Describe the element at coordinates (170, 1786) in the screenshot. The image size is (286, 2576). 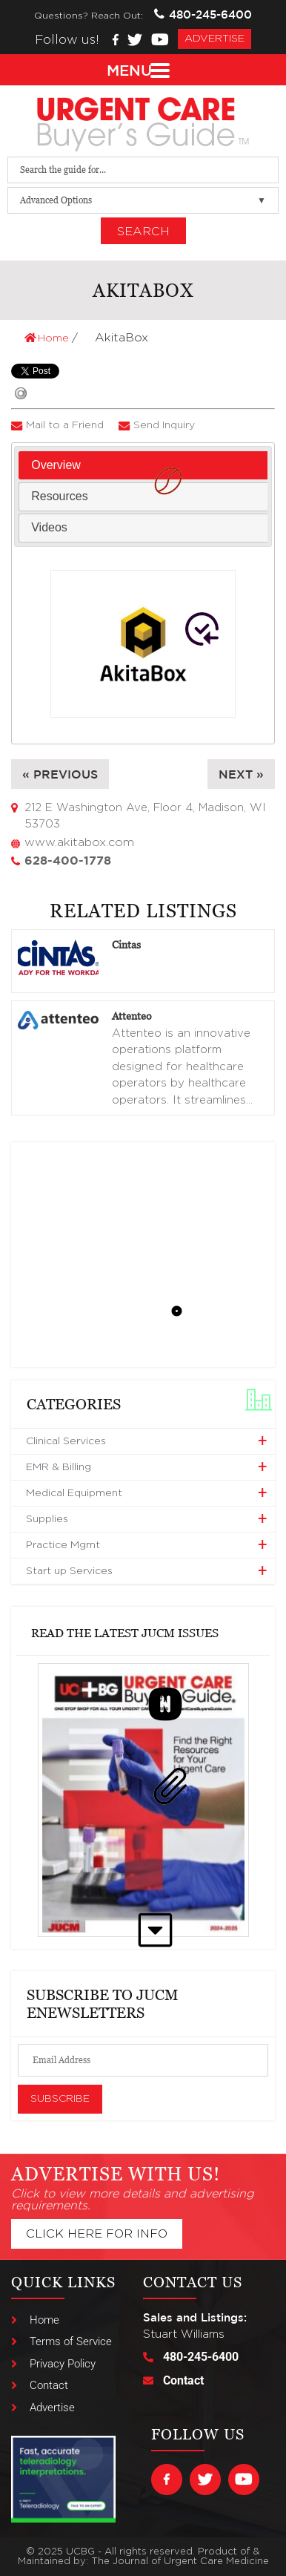
I see `attach a file to your message` at that location.